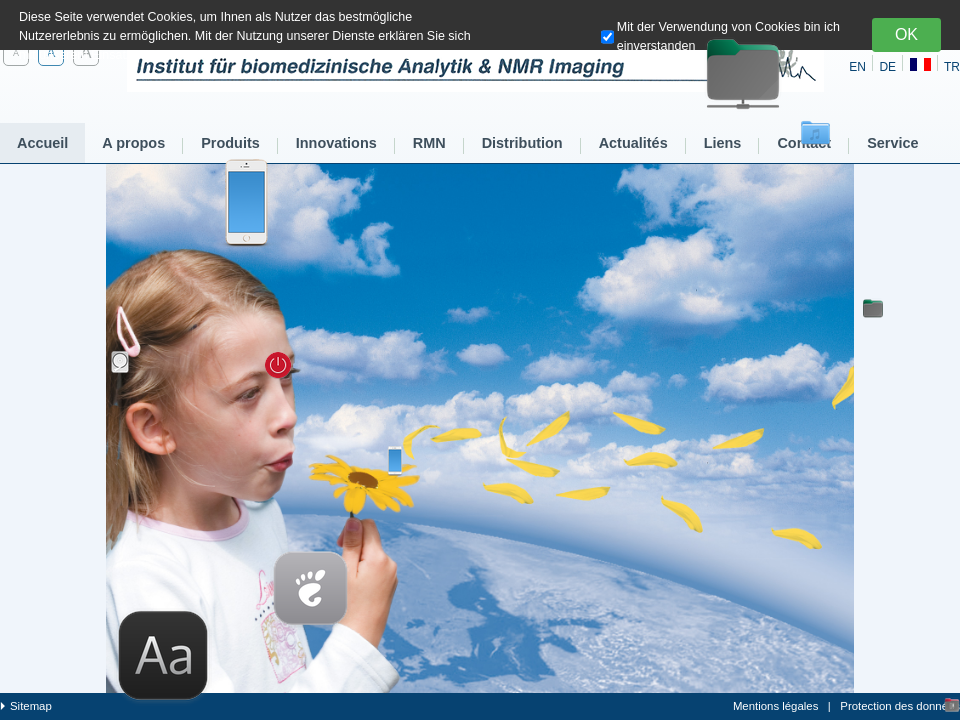  Describe the element at coordinates (278, 365) in the screenshot. I see `shut down the system` at that location.